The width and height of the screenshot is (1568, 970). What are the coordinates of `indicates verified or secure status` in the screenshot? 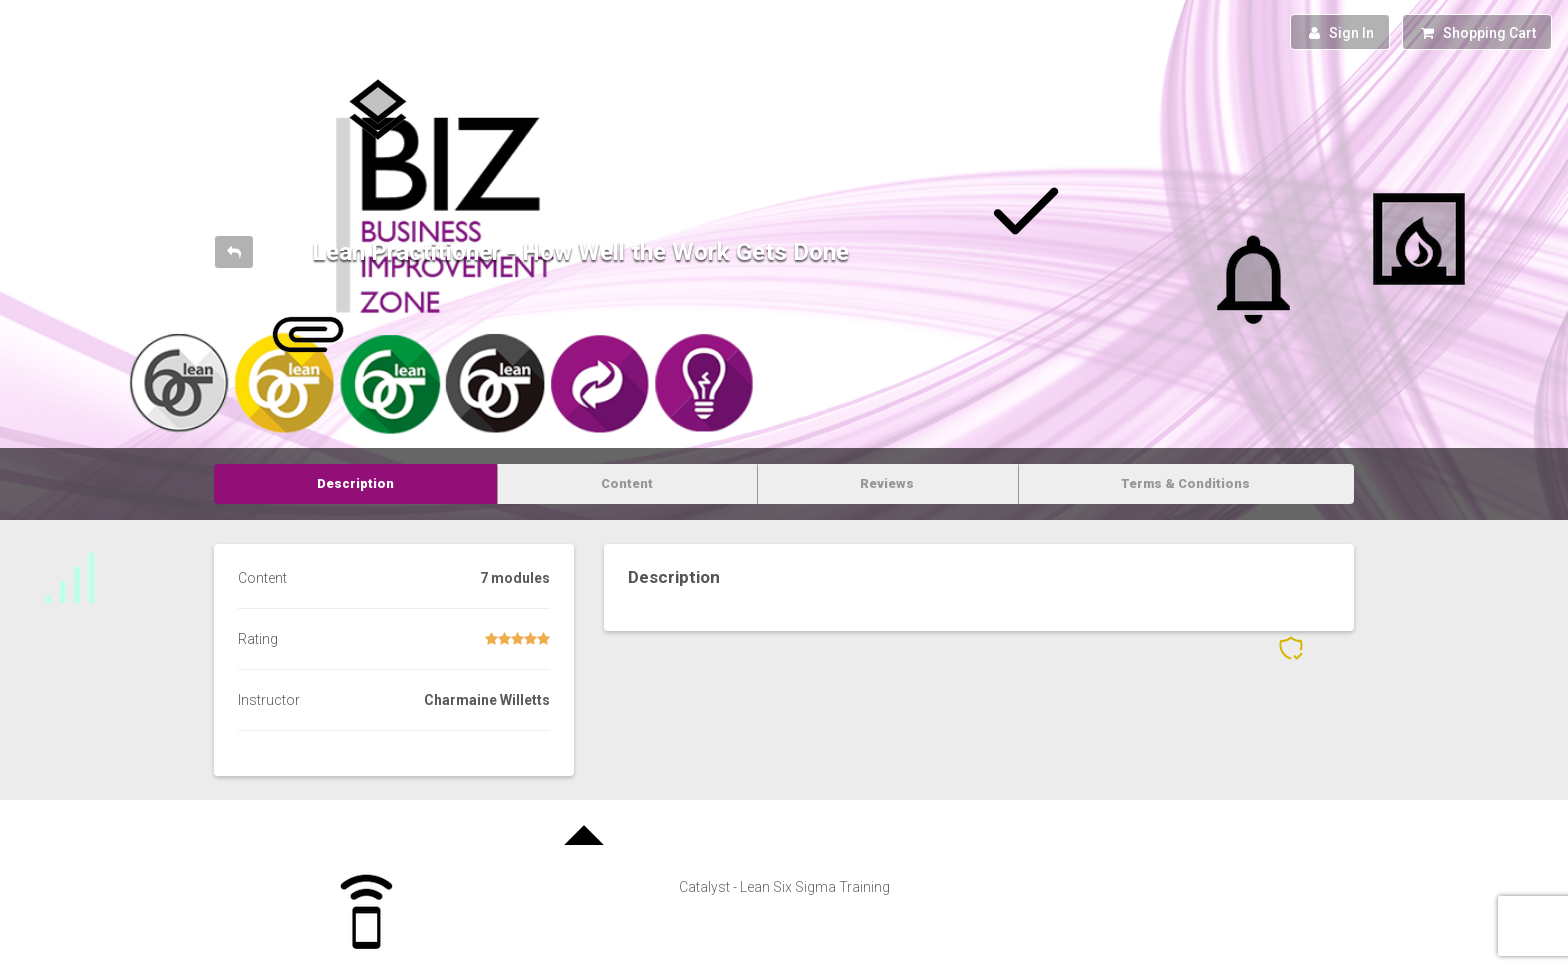 It's located at (1291, 648).